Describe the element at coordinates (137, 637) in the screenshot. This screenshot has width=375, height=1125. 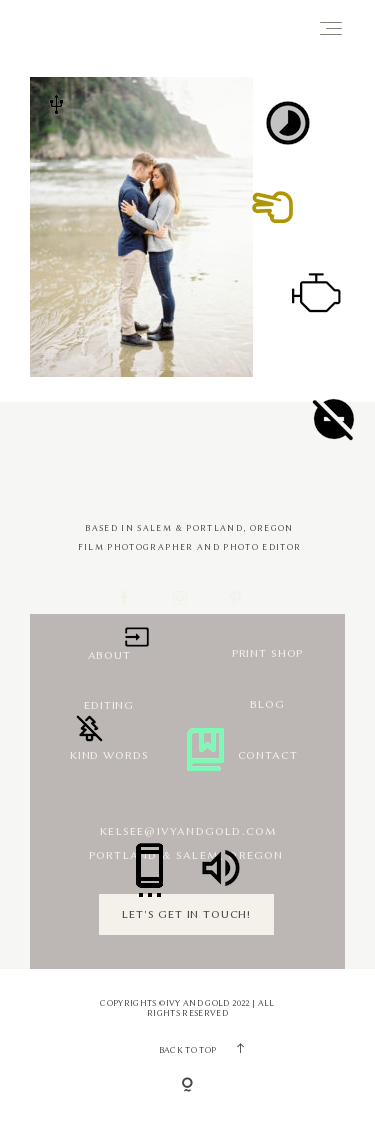
I see `input or import data into the current view` at that location.